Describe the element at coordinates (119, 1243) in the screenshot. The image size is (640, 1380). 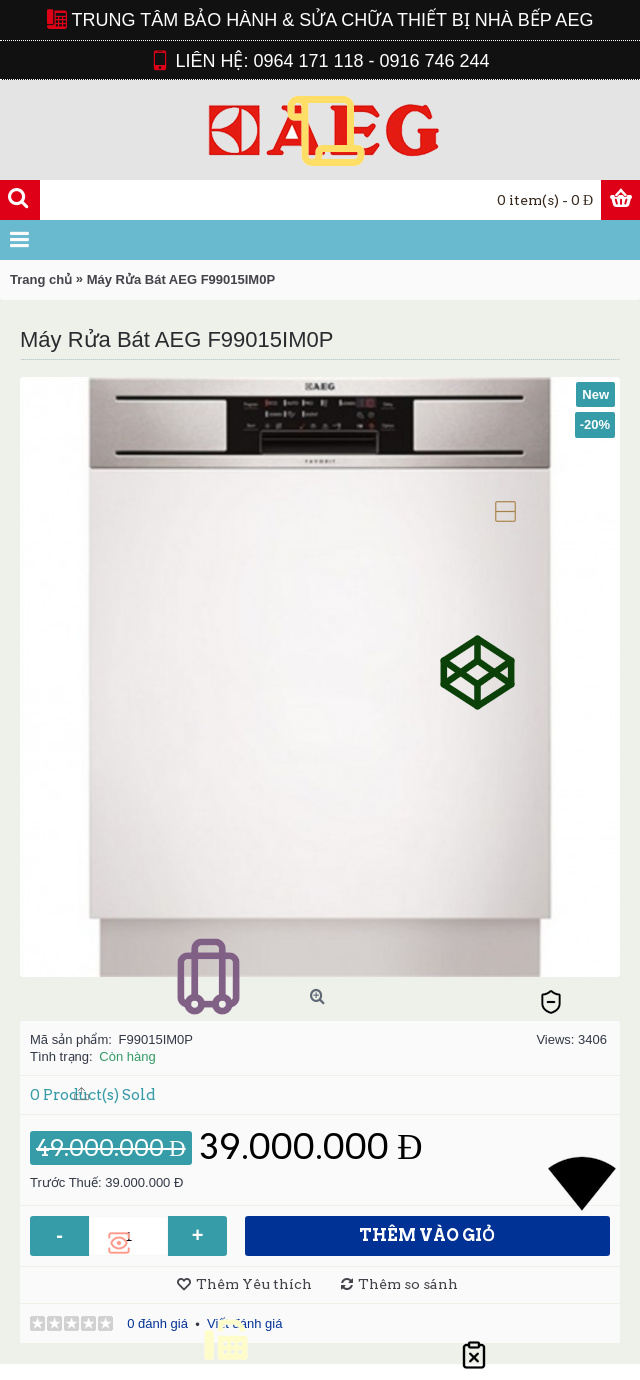
I see `view or preview content` at that location.